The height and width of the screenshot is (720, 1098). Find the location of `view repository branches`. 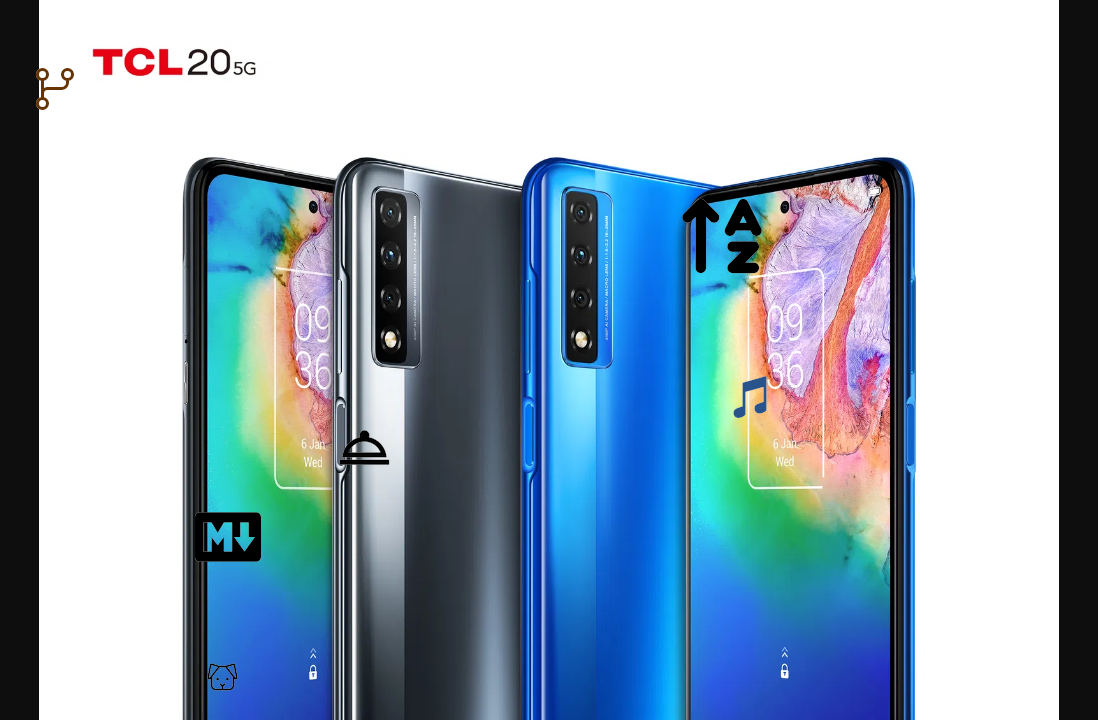

view repository branches is located at coordinates (55, 89).